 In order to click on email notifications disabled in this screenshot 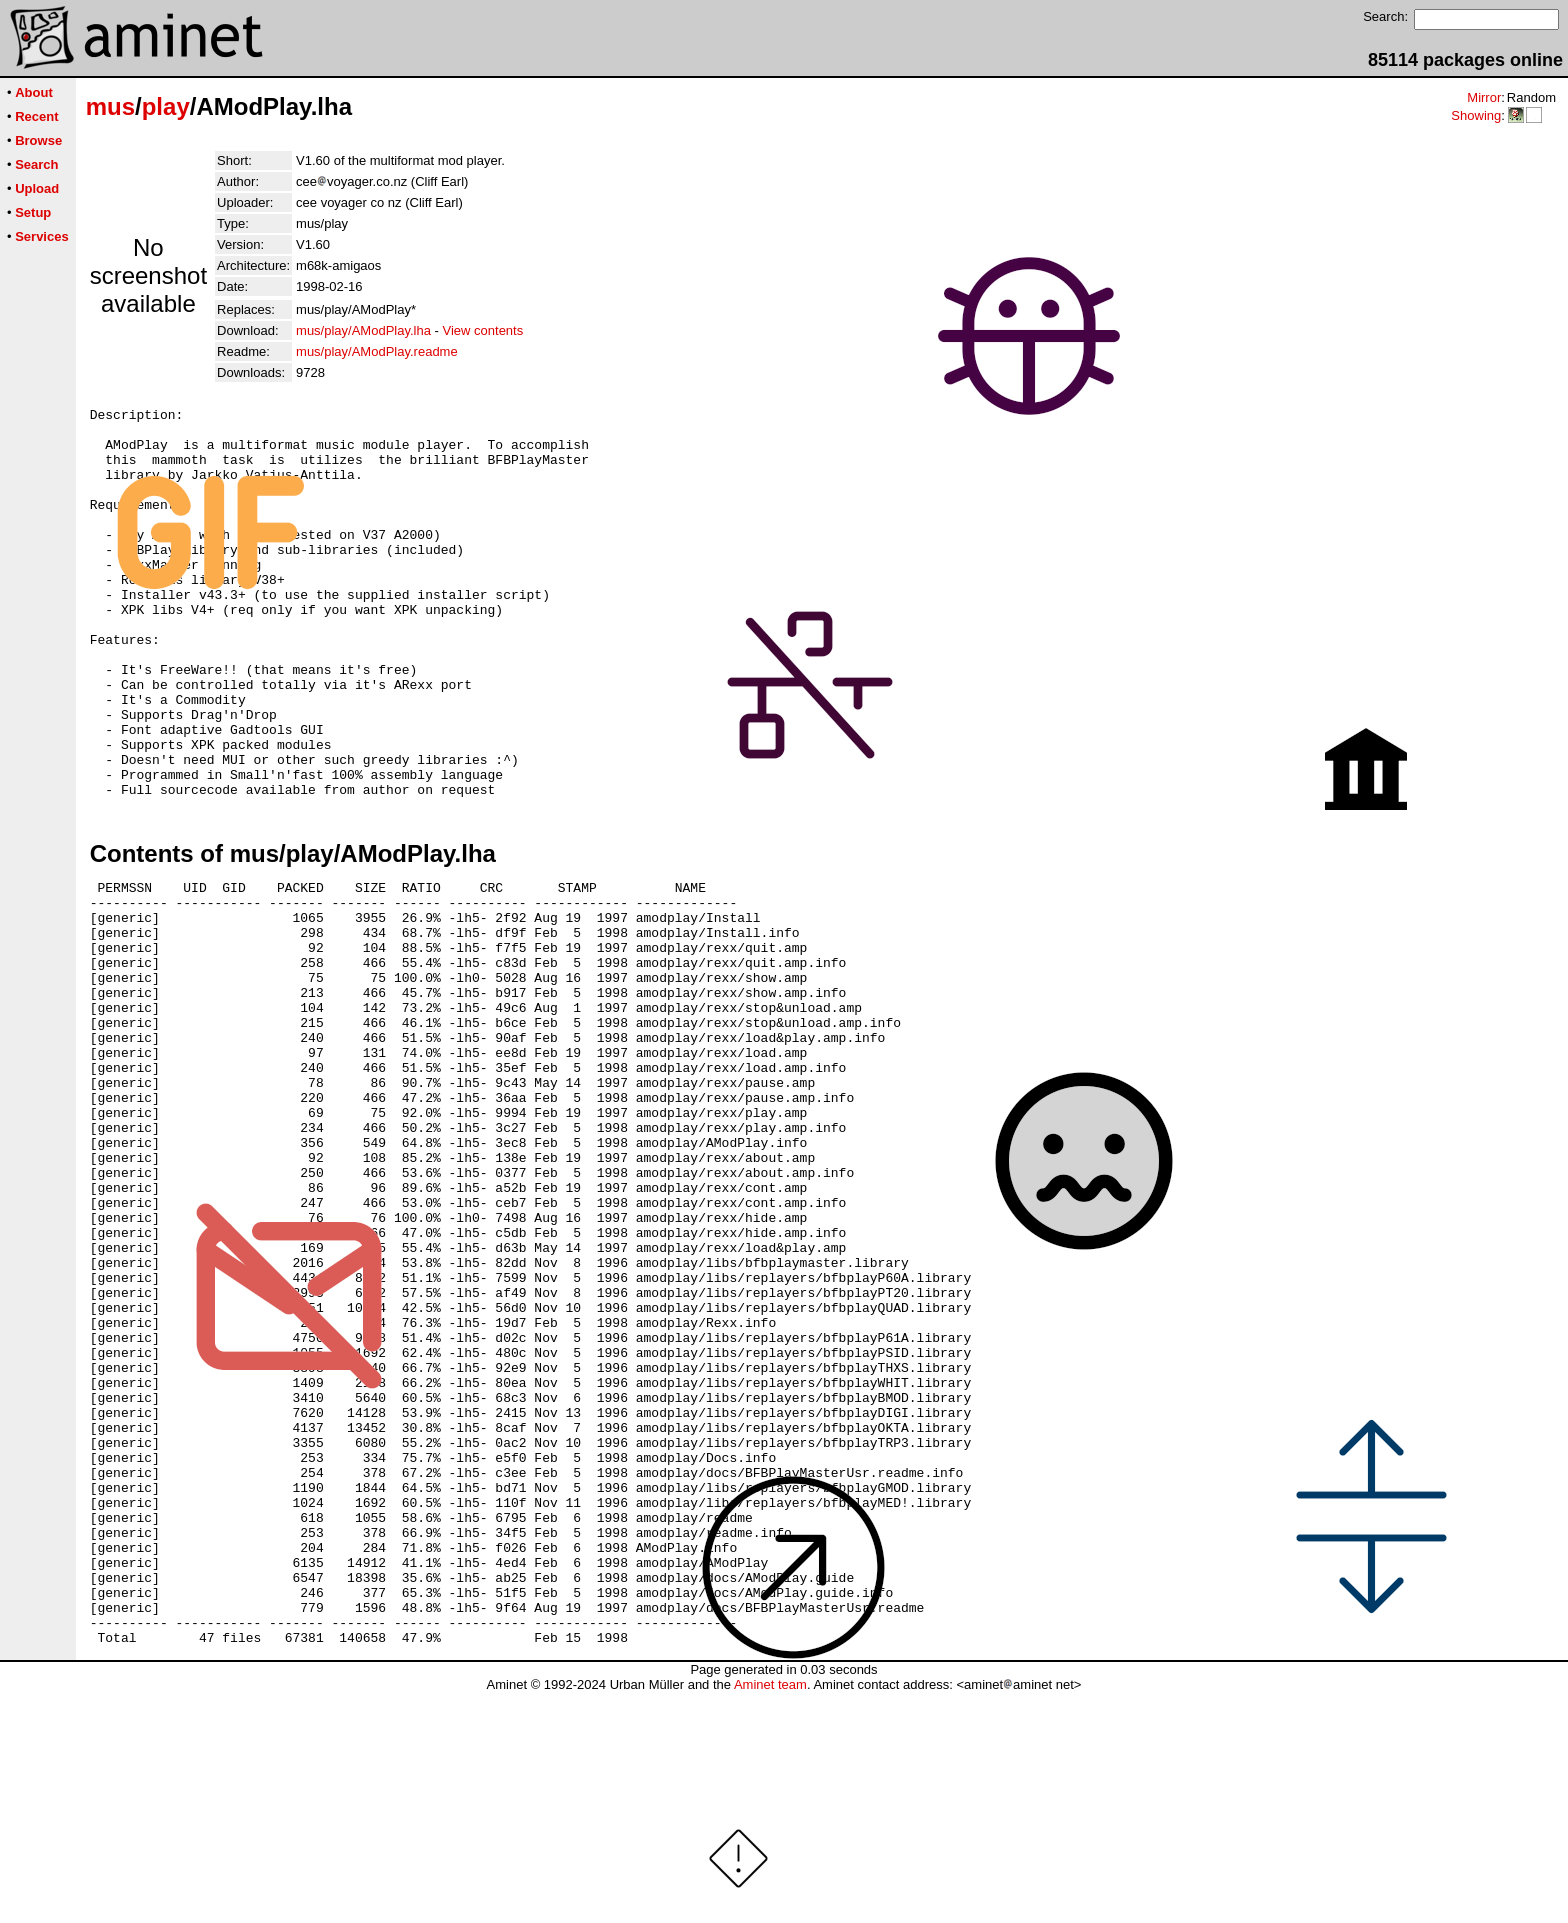, I will do `click(289, 1296)`.